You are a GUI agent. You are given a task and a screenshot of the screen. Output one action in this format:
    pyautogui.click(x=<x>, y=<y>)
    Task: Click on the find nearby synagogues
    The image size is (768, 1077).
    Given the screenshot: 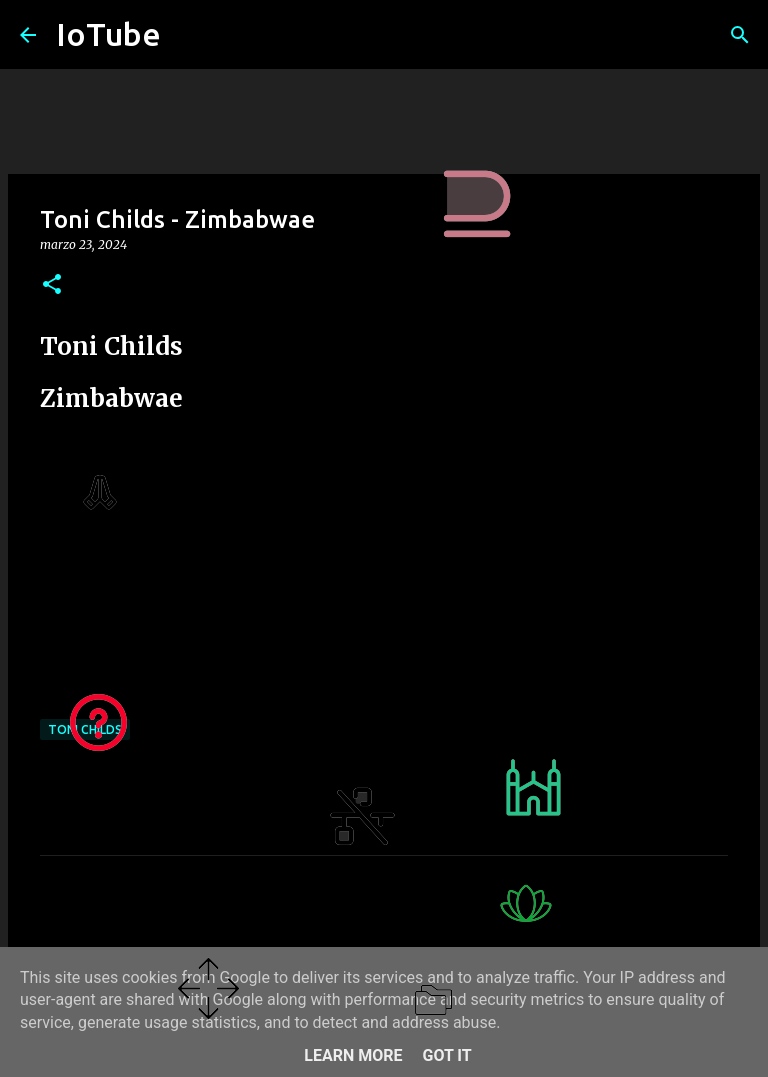 What is the action you would take?
    pyautogui.click(x=533, y=788)
    